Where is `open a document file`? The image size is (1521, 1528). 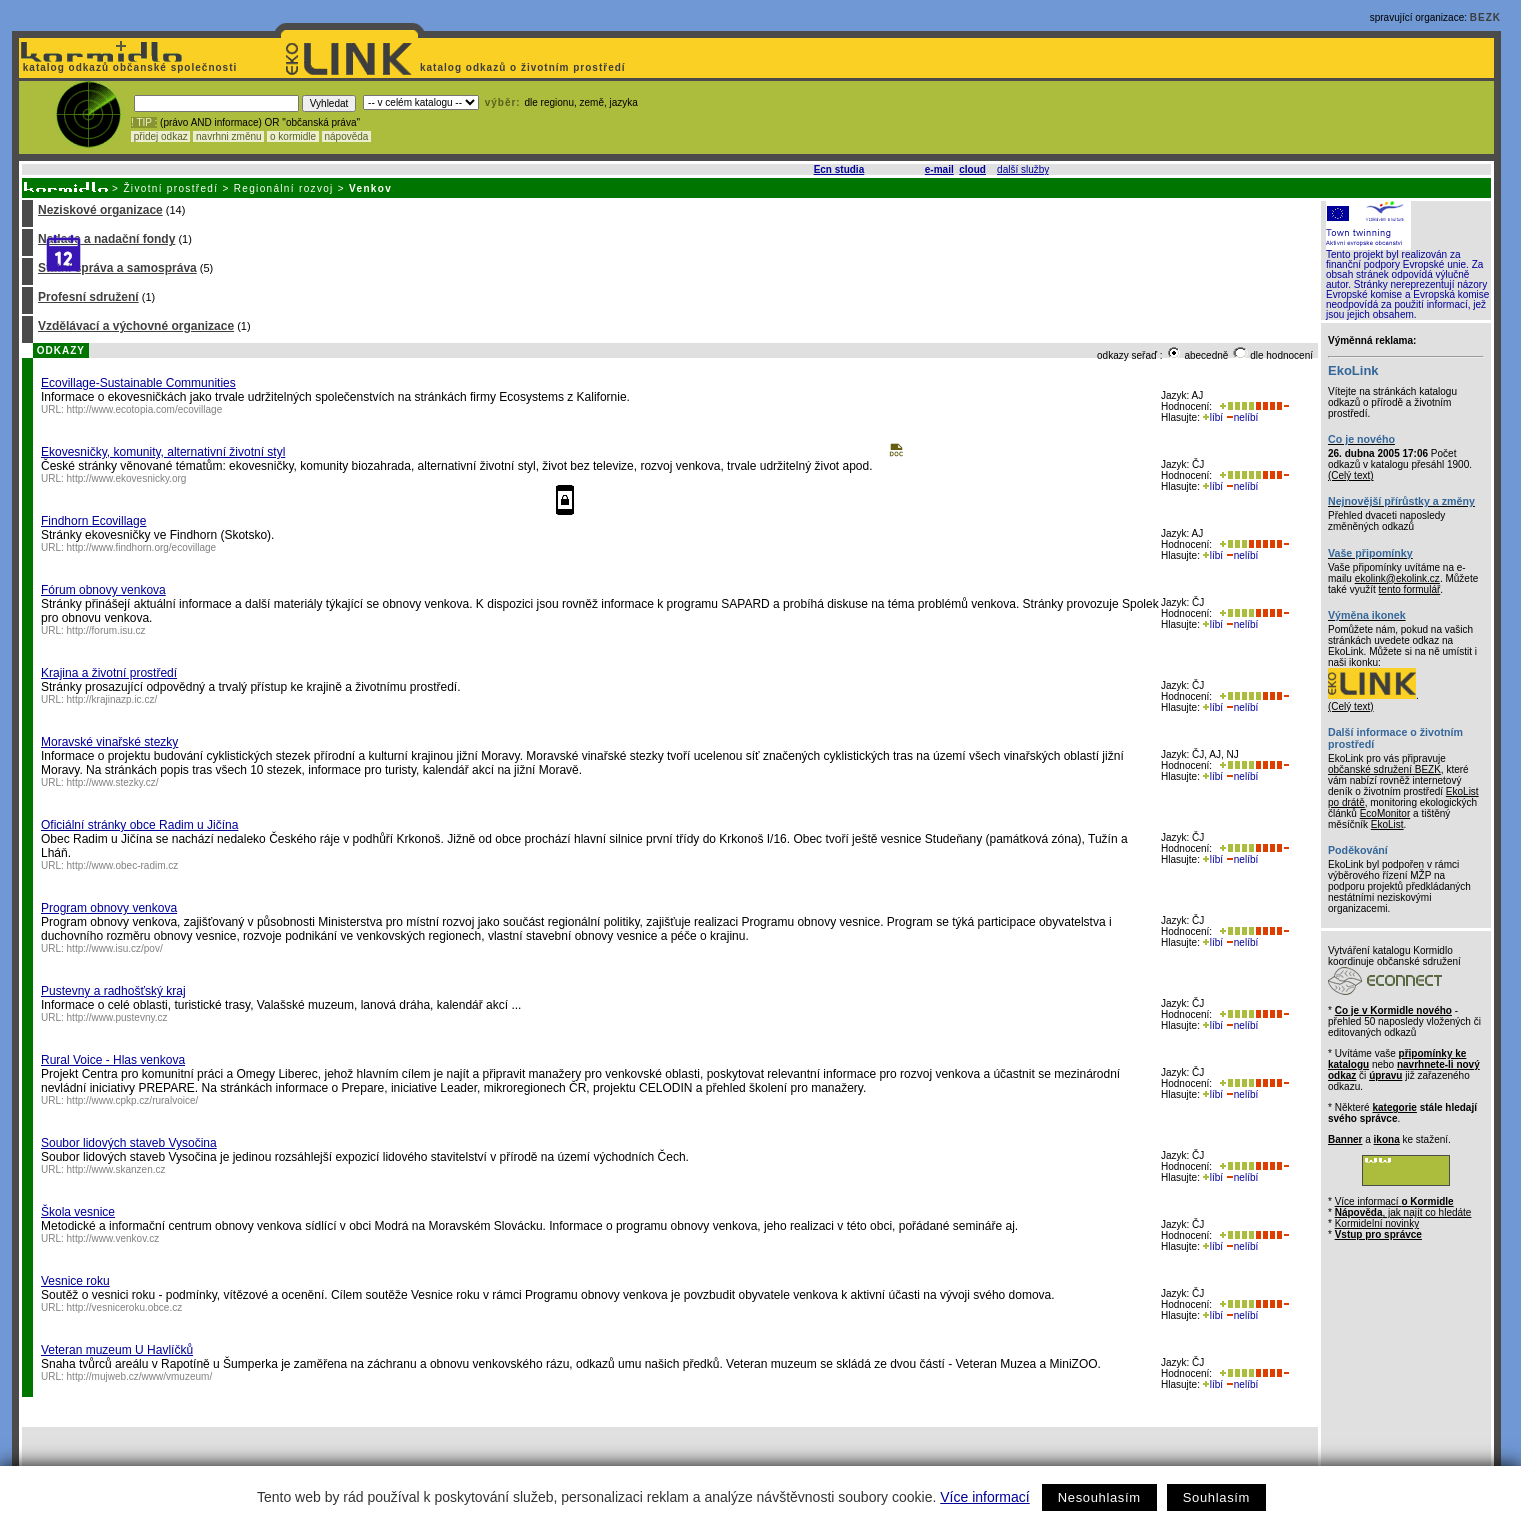 open a document file is located at coordinates (896, 450).